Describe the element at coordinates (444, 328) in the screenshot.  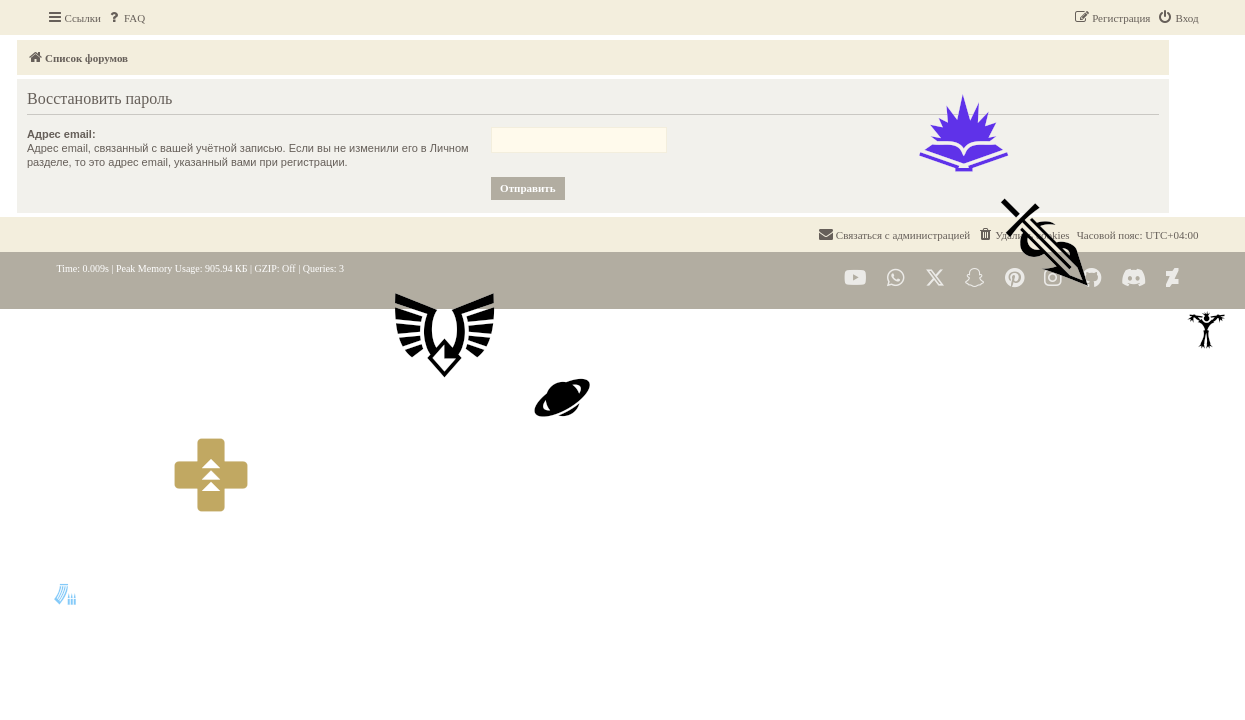
I see `guild or faction emblem in a game interface` at that location.